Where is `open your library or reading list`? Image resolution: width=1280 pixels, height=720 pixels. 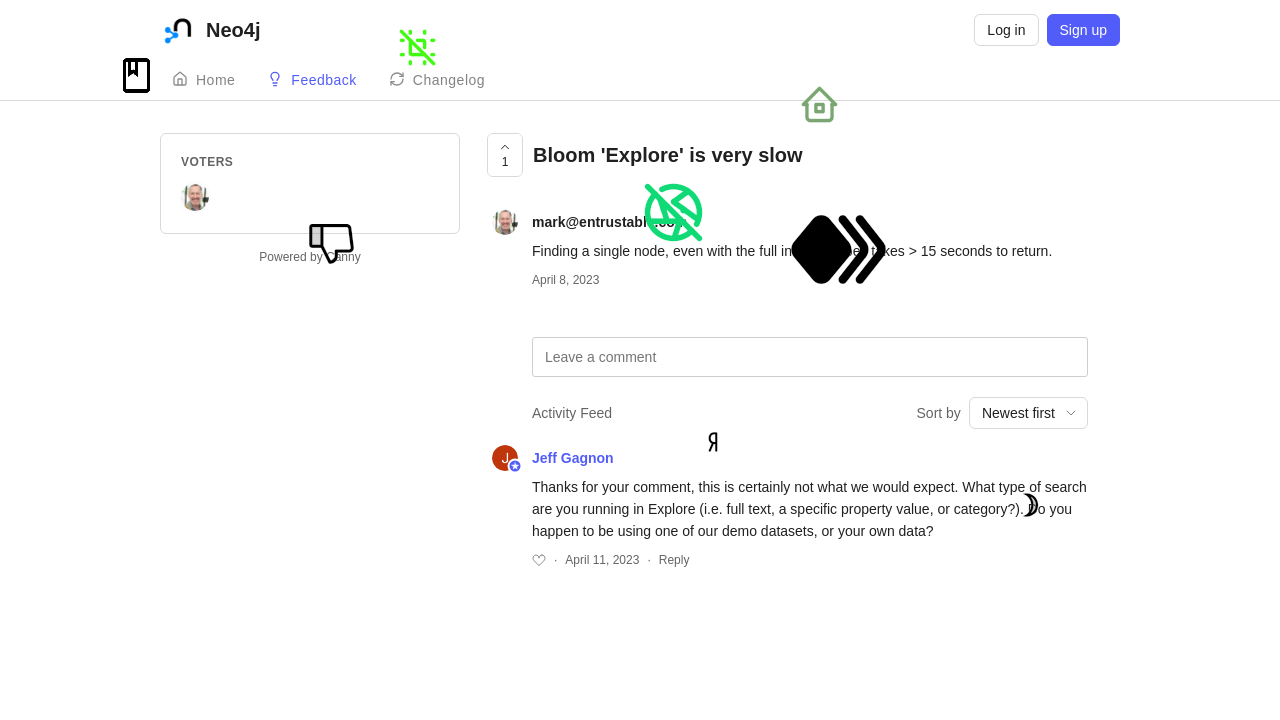 open your library or reading list is located at coordinates (136, 75).